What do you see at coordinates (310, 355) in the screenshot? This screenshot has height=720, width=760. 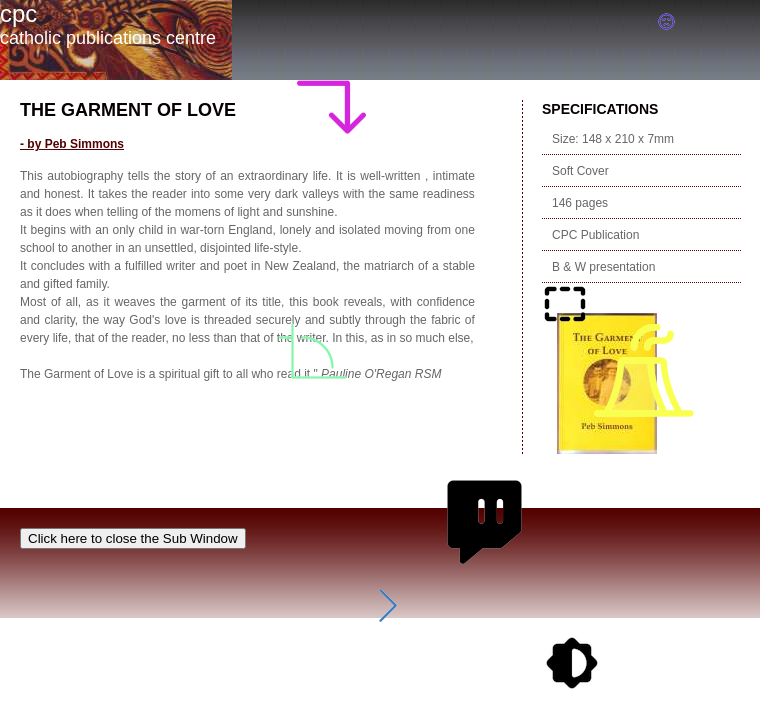 I see `measure or adjust angle in a design tool` at bounding box center [310, 355].